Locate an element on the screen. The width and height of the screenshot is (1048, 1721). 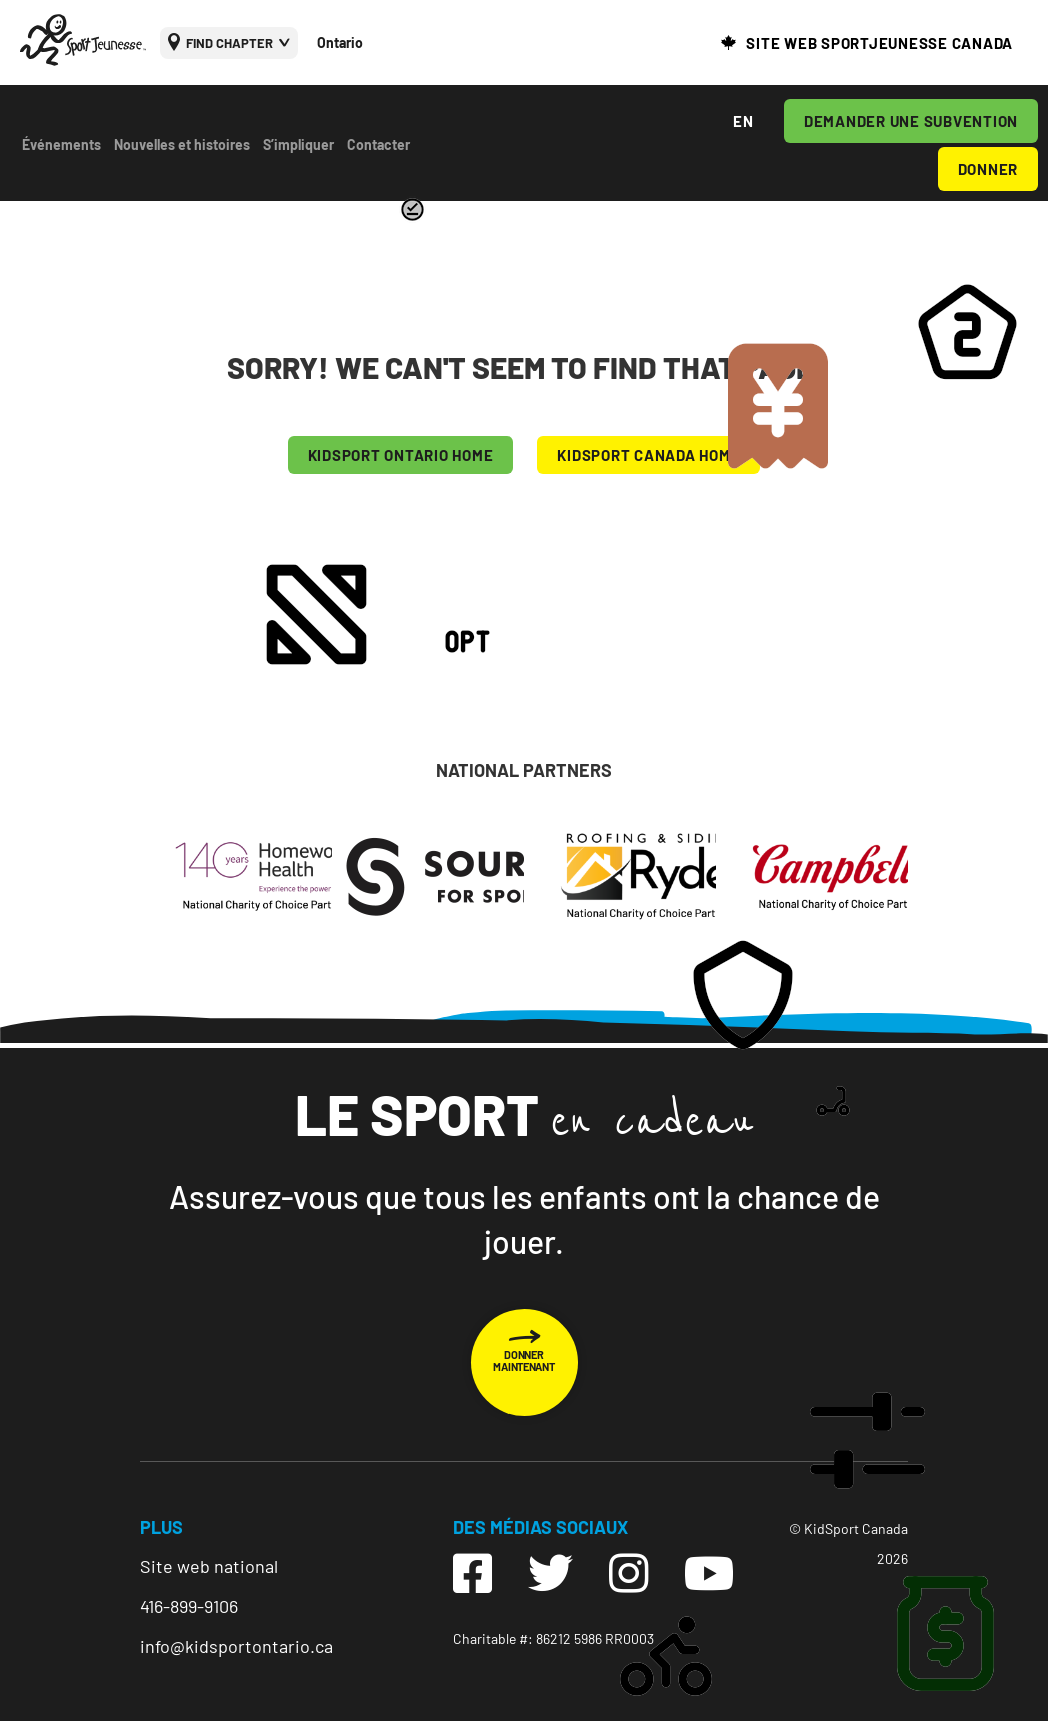
send an HTTP OPTIONS request is located at coordinates (467, 641).